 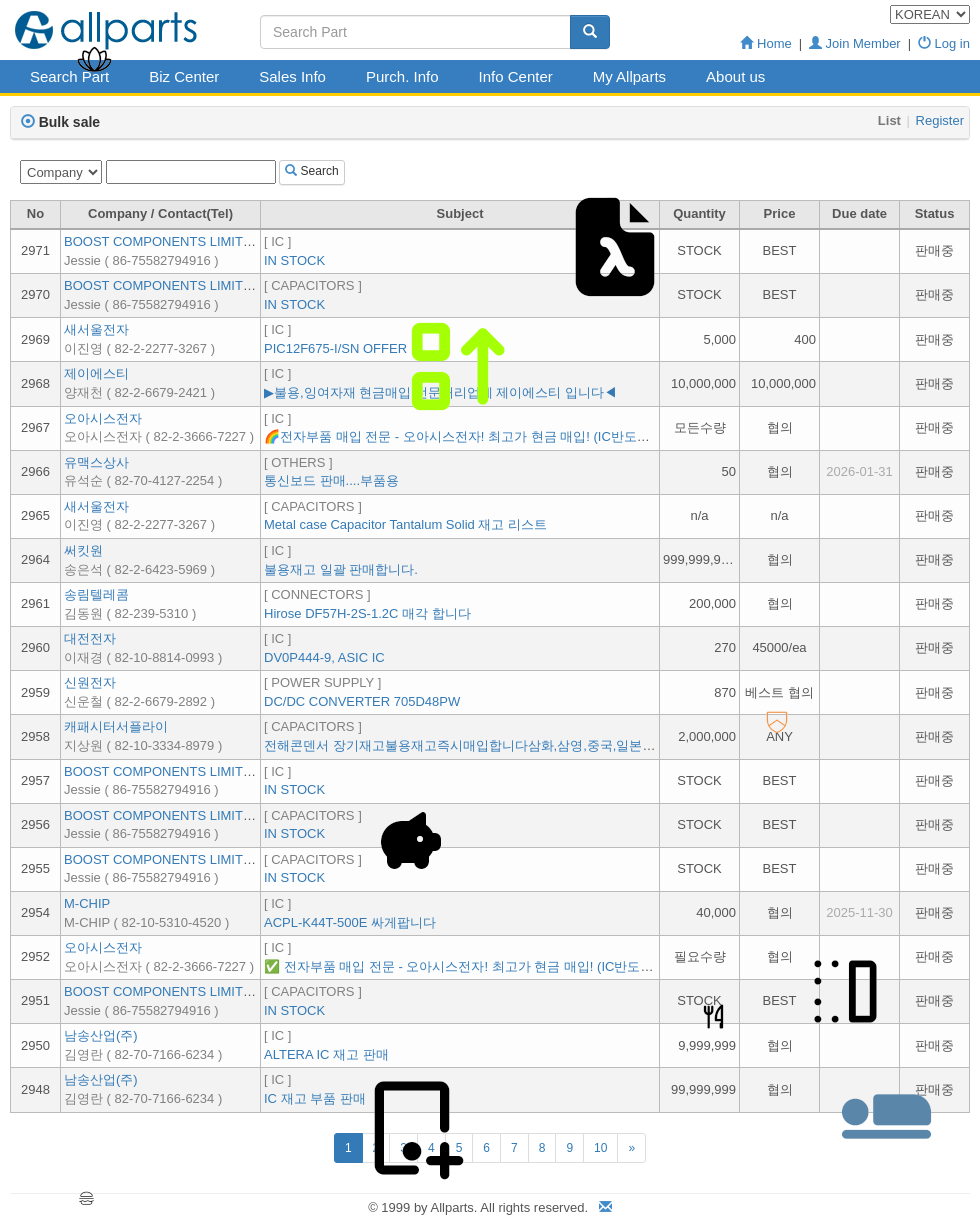 What do you see at coordinates (713, 1016) in the screenshot?
I see `access restaurant or dining options` at bounding box center [713, 1016].